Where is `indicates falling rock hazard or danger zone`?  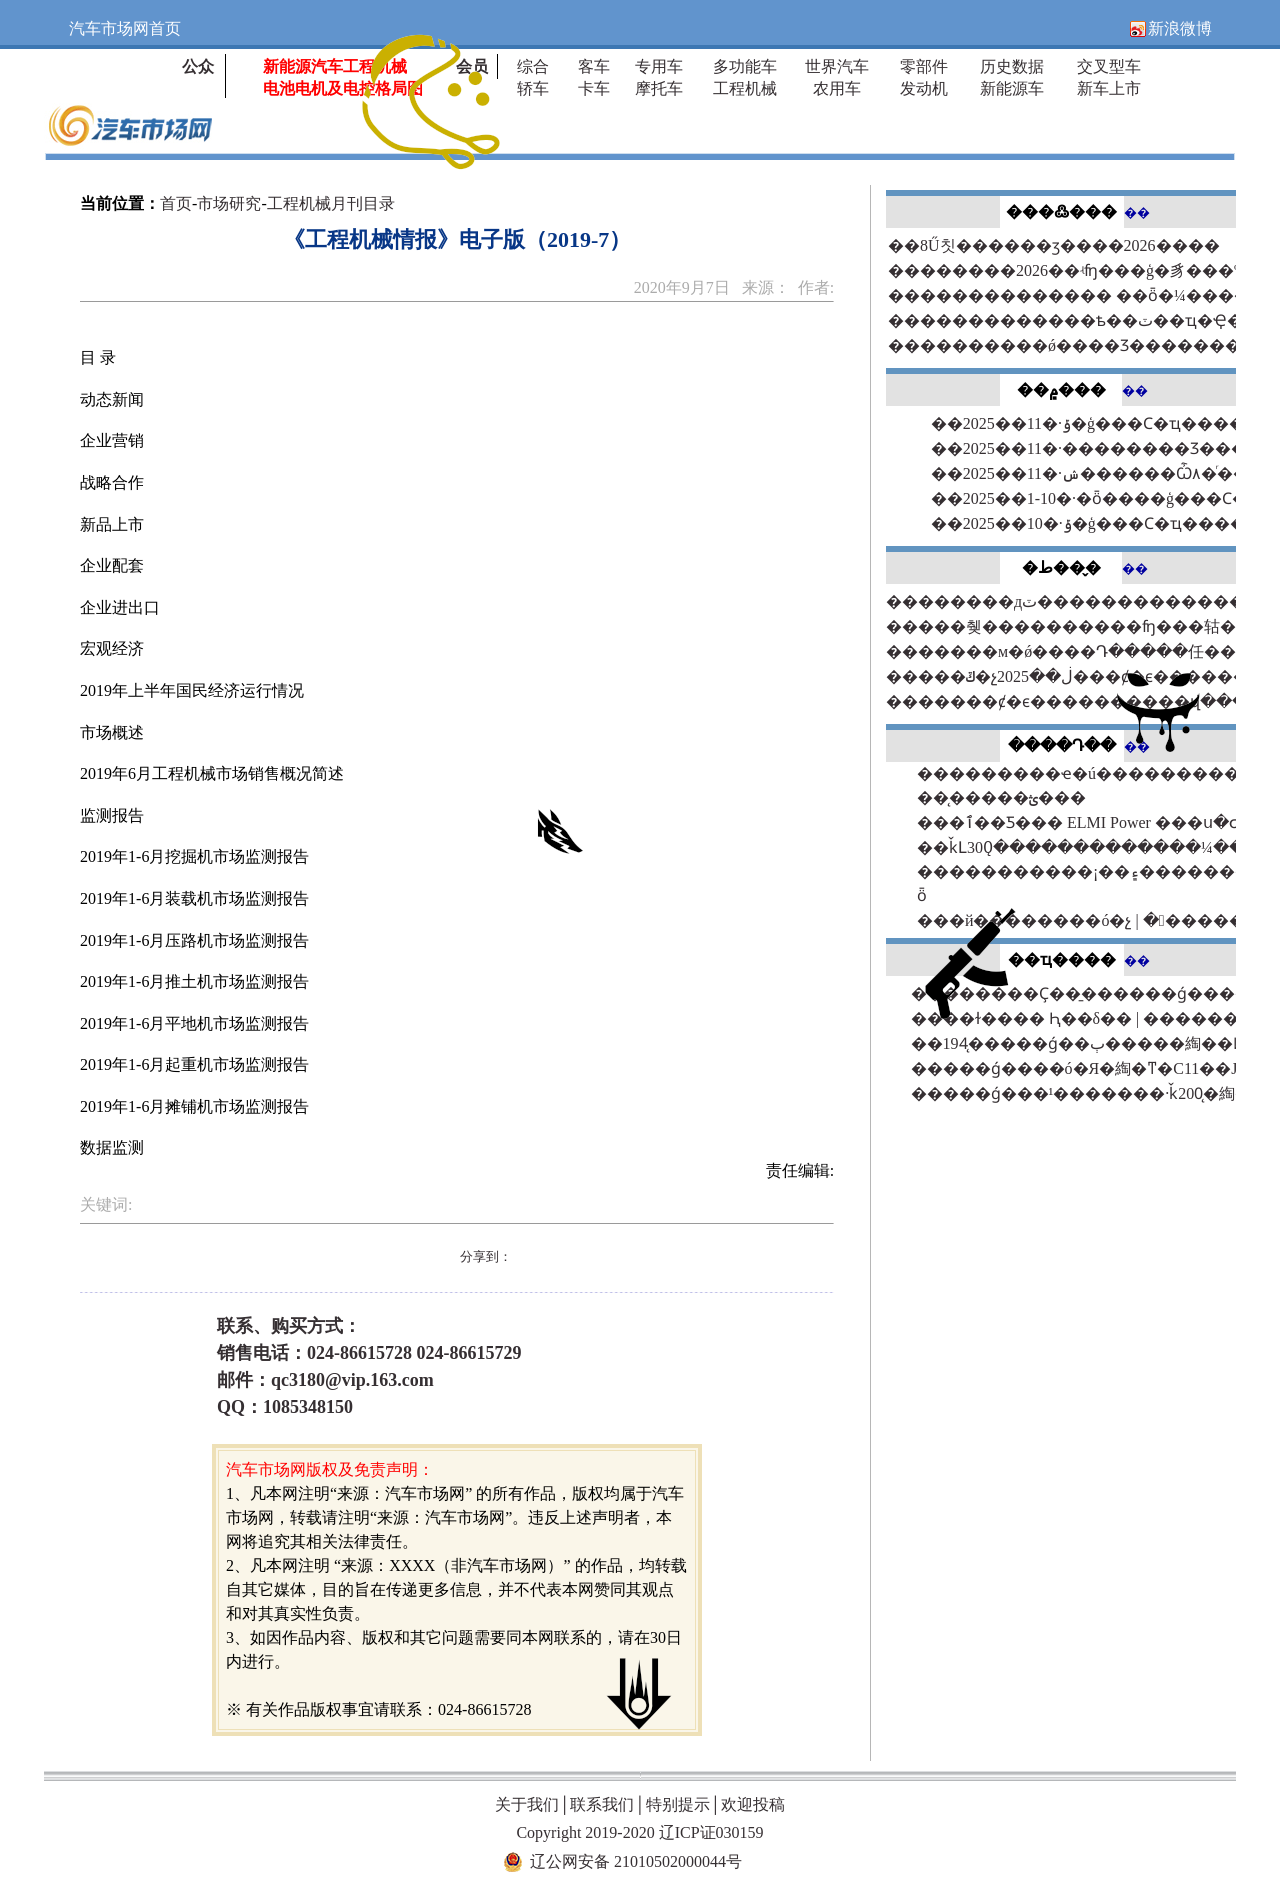
indicates falling rock hazard or danger zone is located at coordinates (639, 1694).